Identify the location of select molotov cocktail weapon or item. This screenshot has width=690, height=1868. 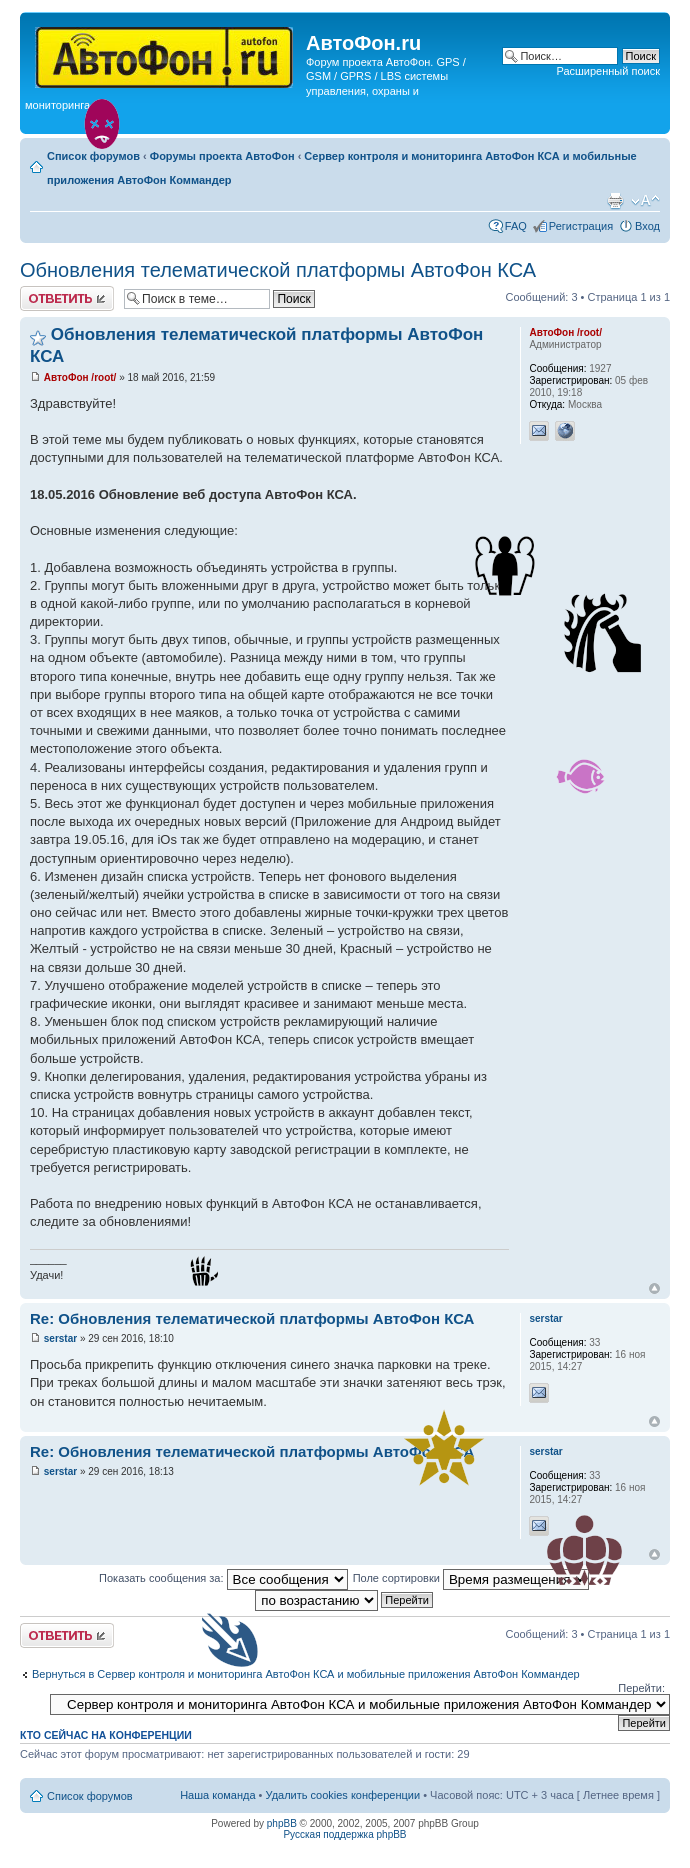
(602, 633).